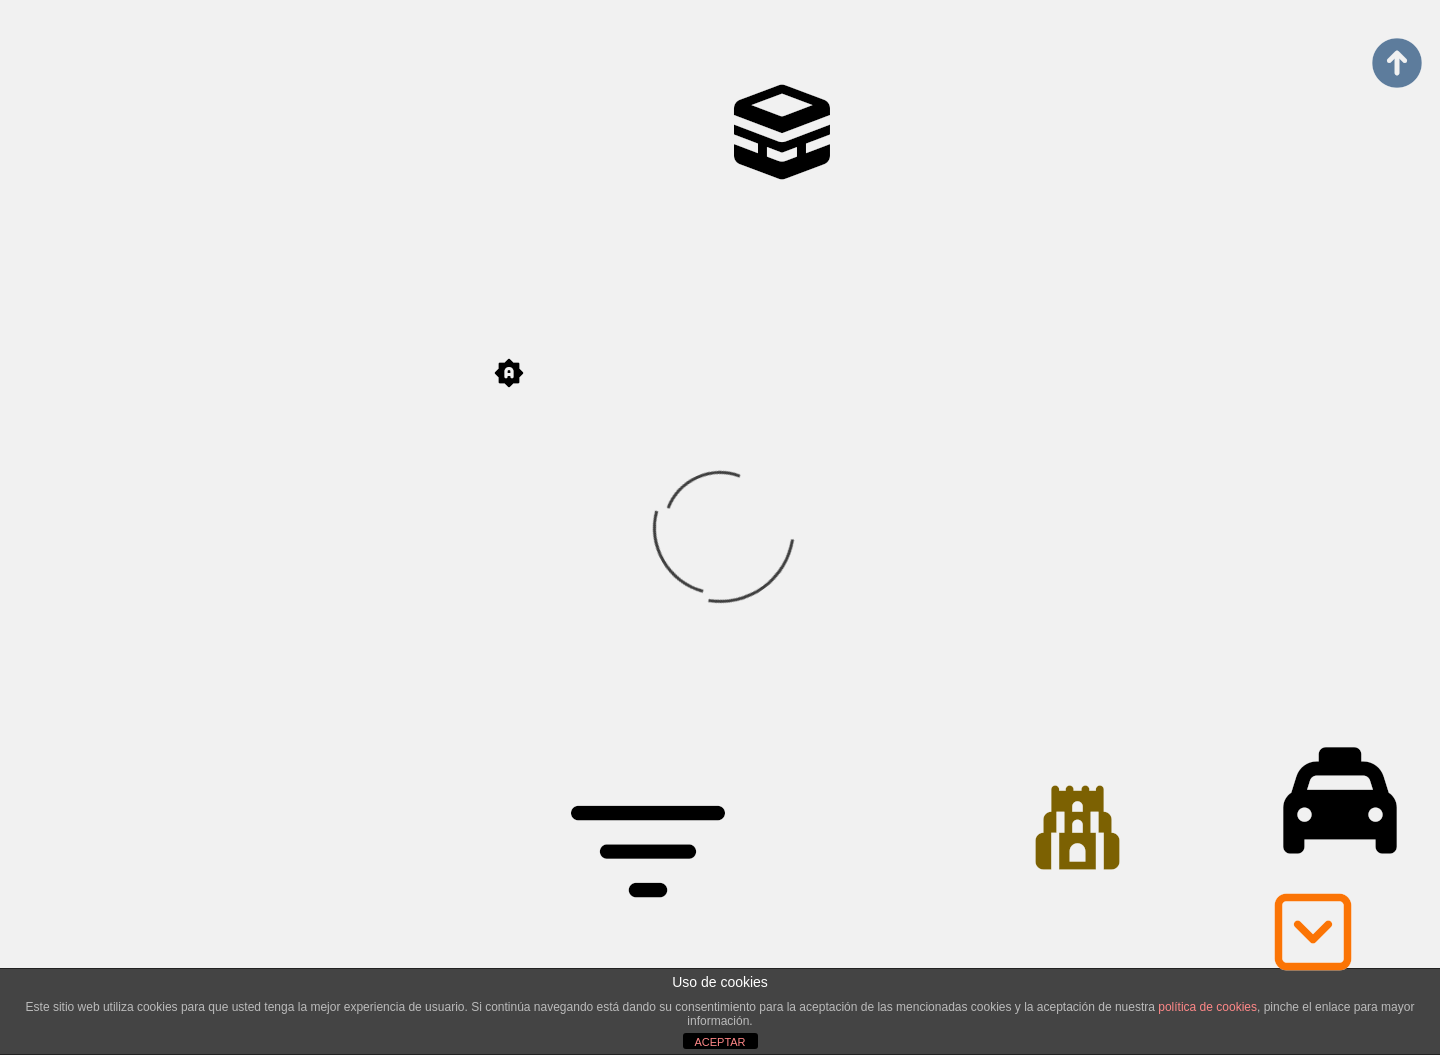 This screenshot has height=1055, width=1440. Describe the element at coordinates (1313, 932) in the screenshot. I see `expand content or dropdown menu` at that location.